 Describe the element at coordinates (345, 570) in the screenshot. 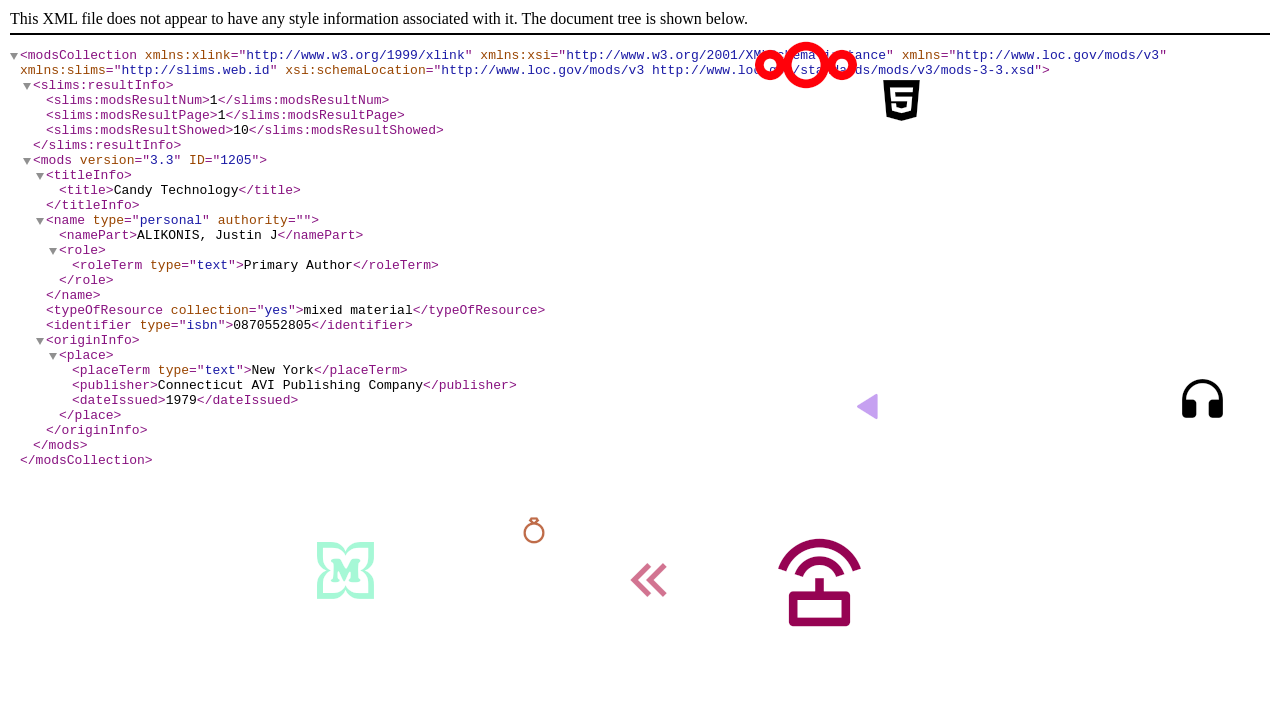

I see `müller brand logo` at that location.